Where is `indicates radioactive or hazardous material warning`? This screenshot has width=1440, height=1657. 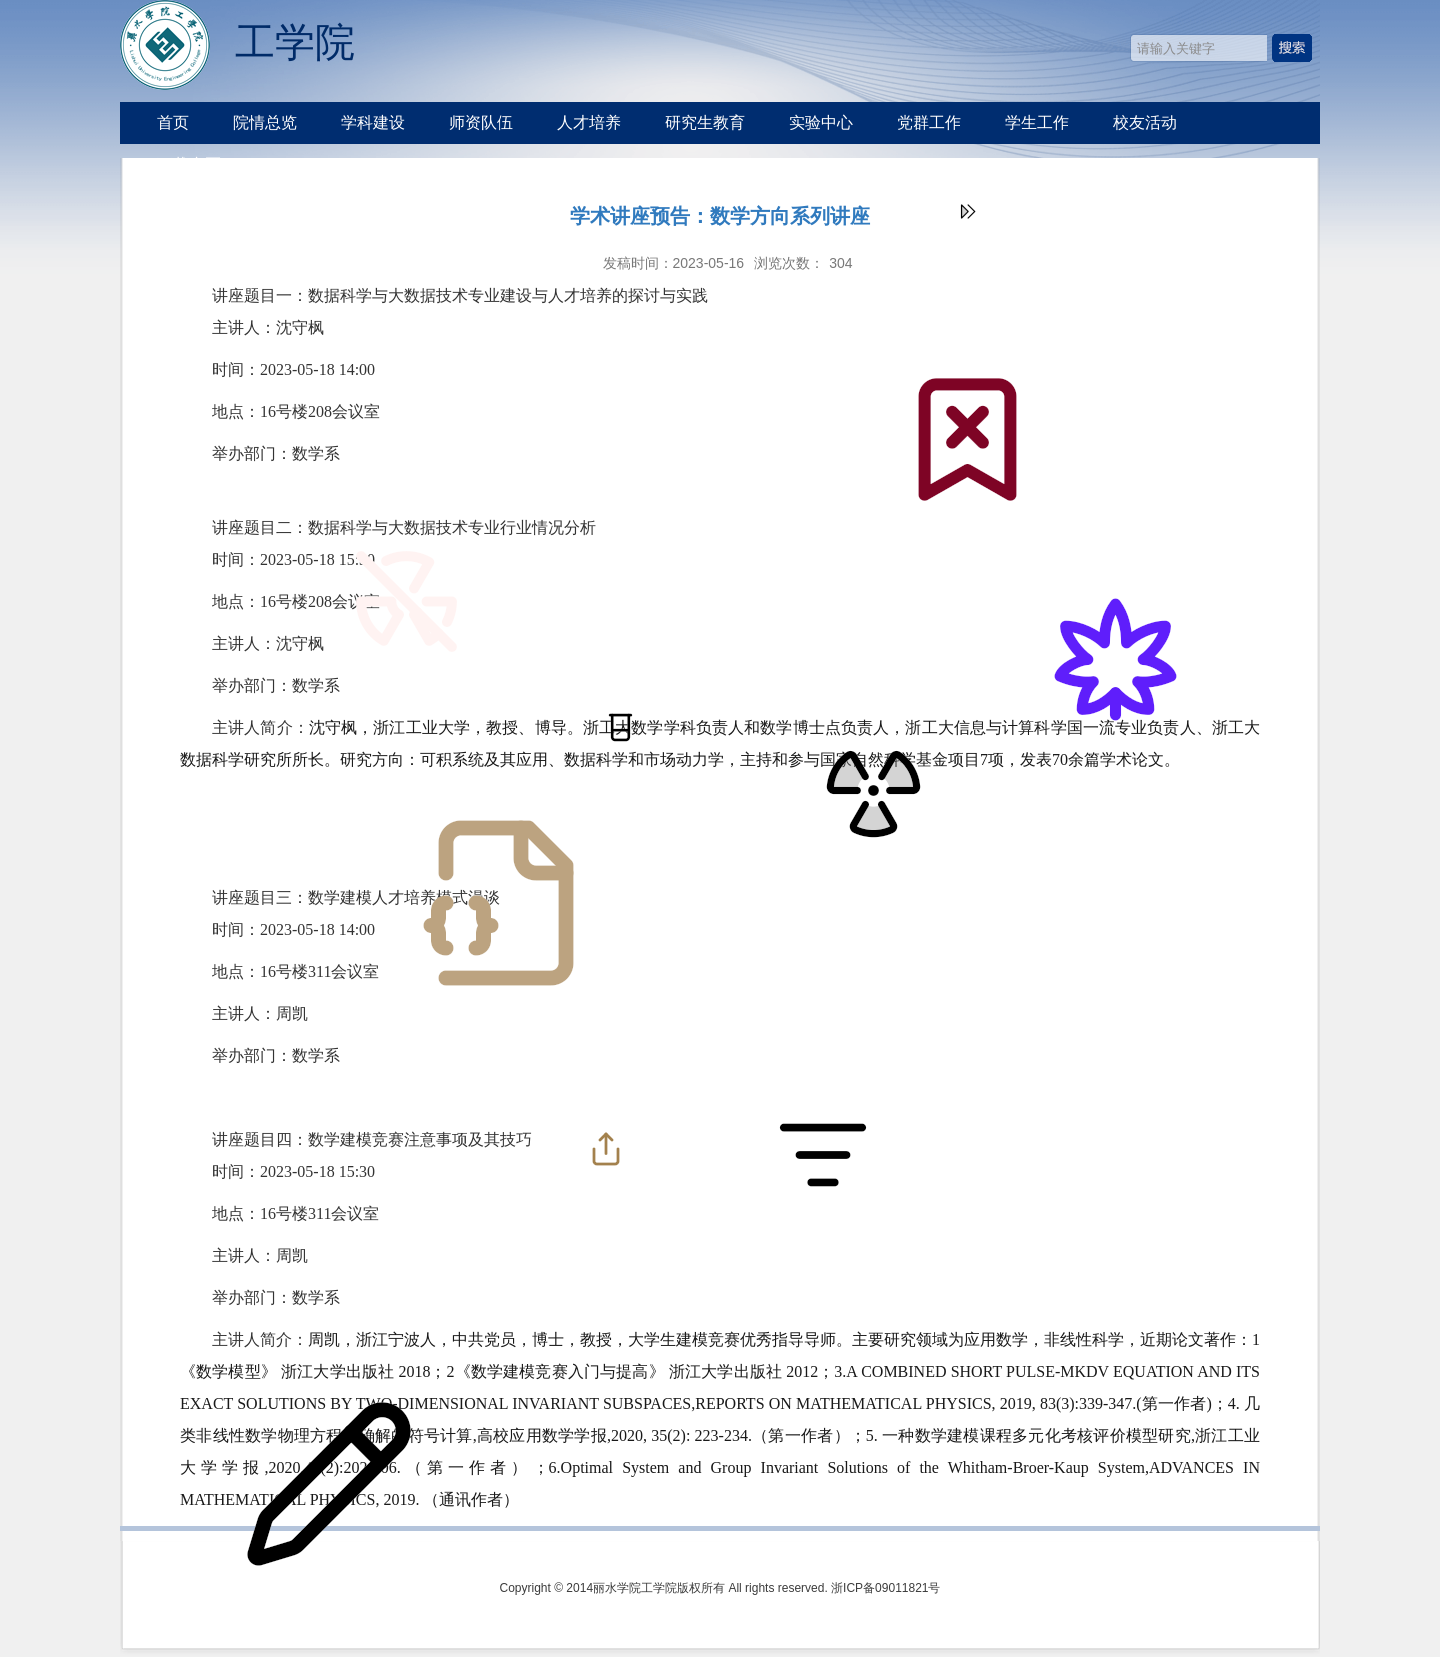
indicates radioactive or hazardous material warning is located at coordinates (873, 790).